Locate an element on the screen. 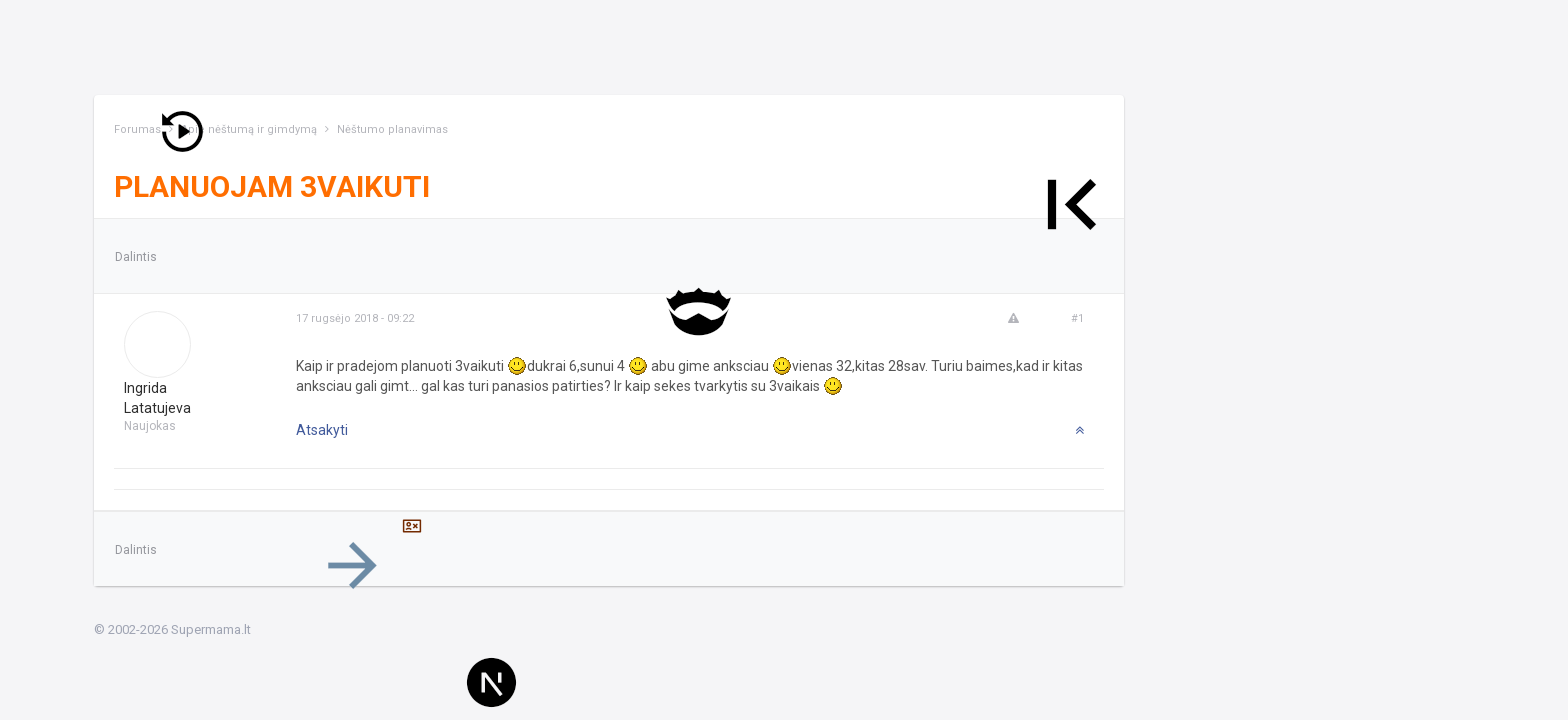  expired pass or credential is located at coordinates (412, 526).